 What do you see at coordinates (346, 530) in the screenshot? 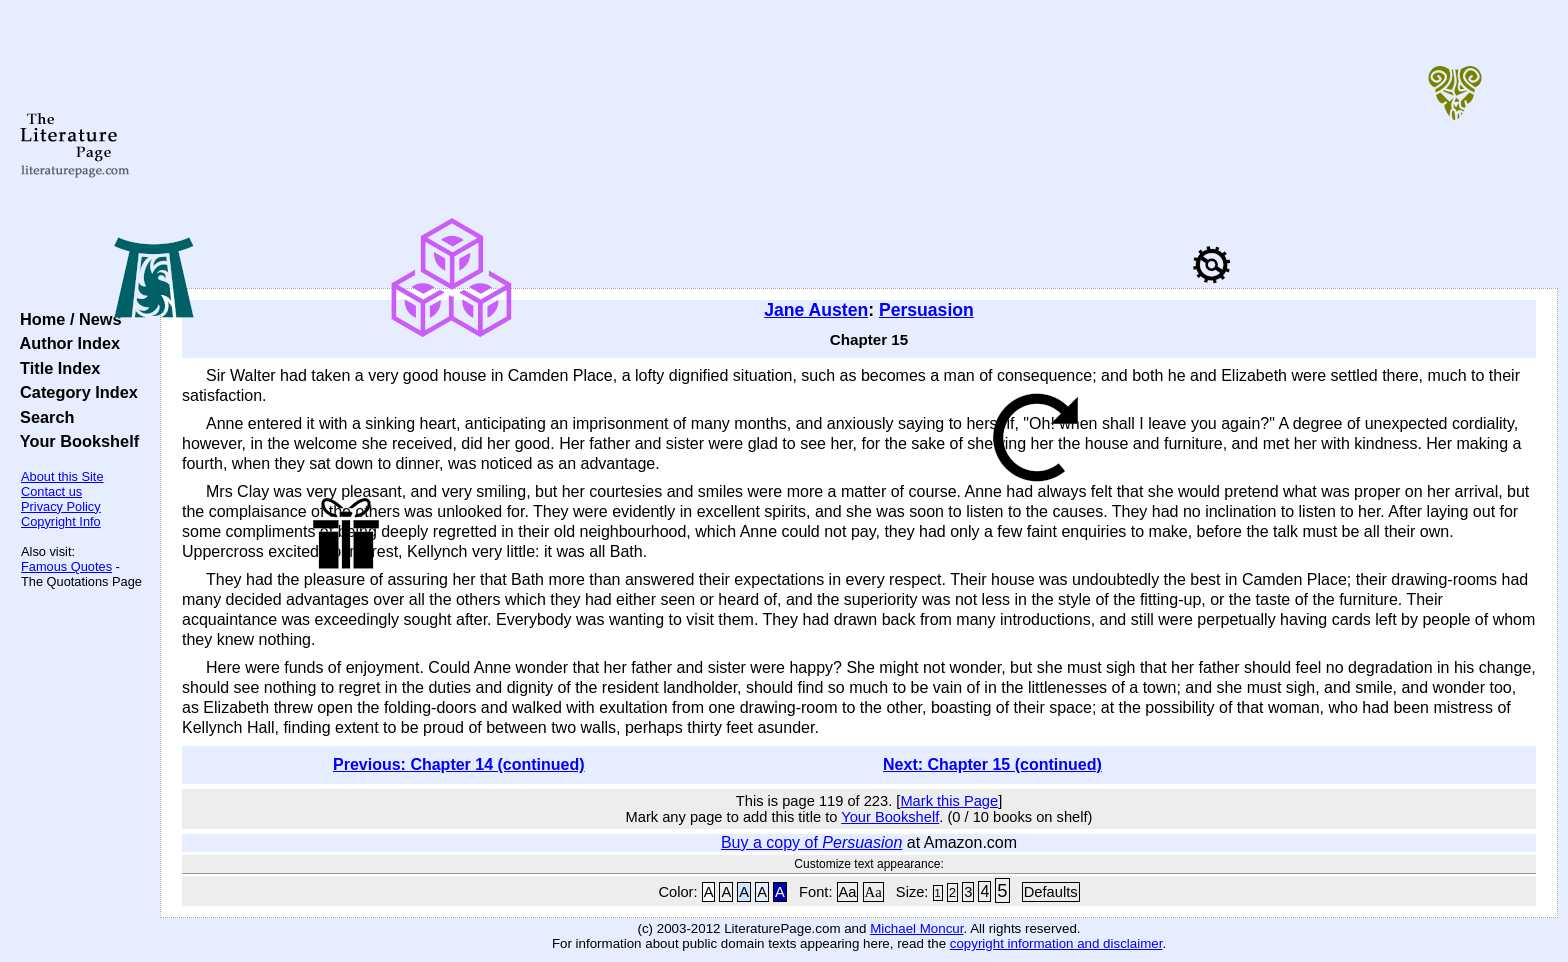
I see `view your gifts or rewards` at bounding box center [346, 530].